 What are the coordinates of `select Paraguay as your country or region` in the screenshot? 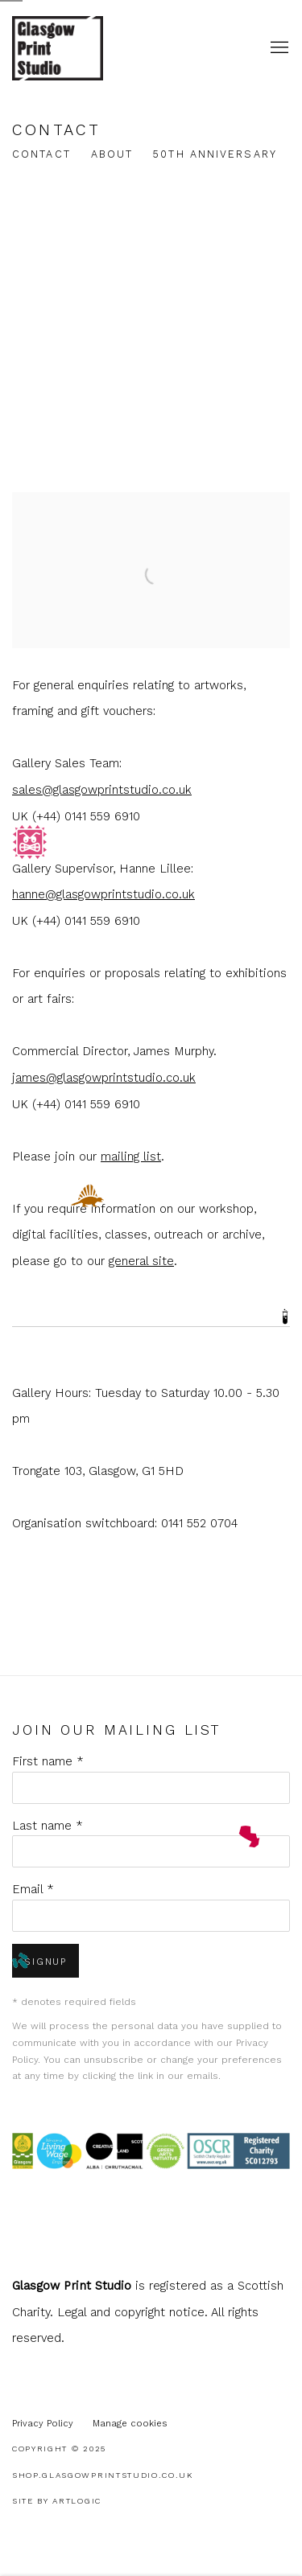 It's located at (249, 1836).